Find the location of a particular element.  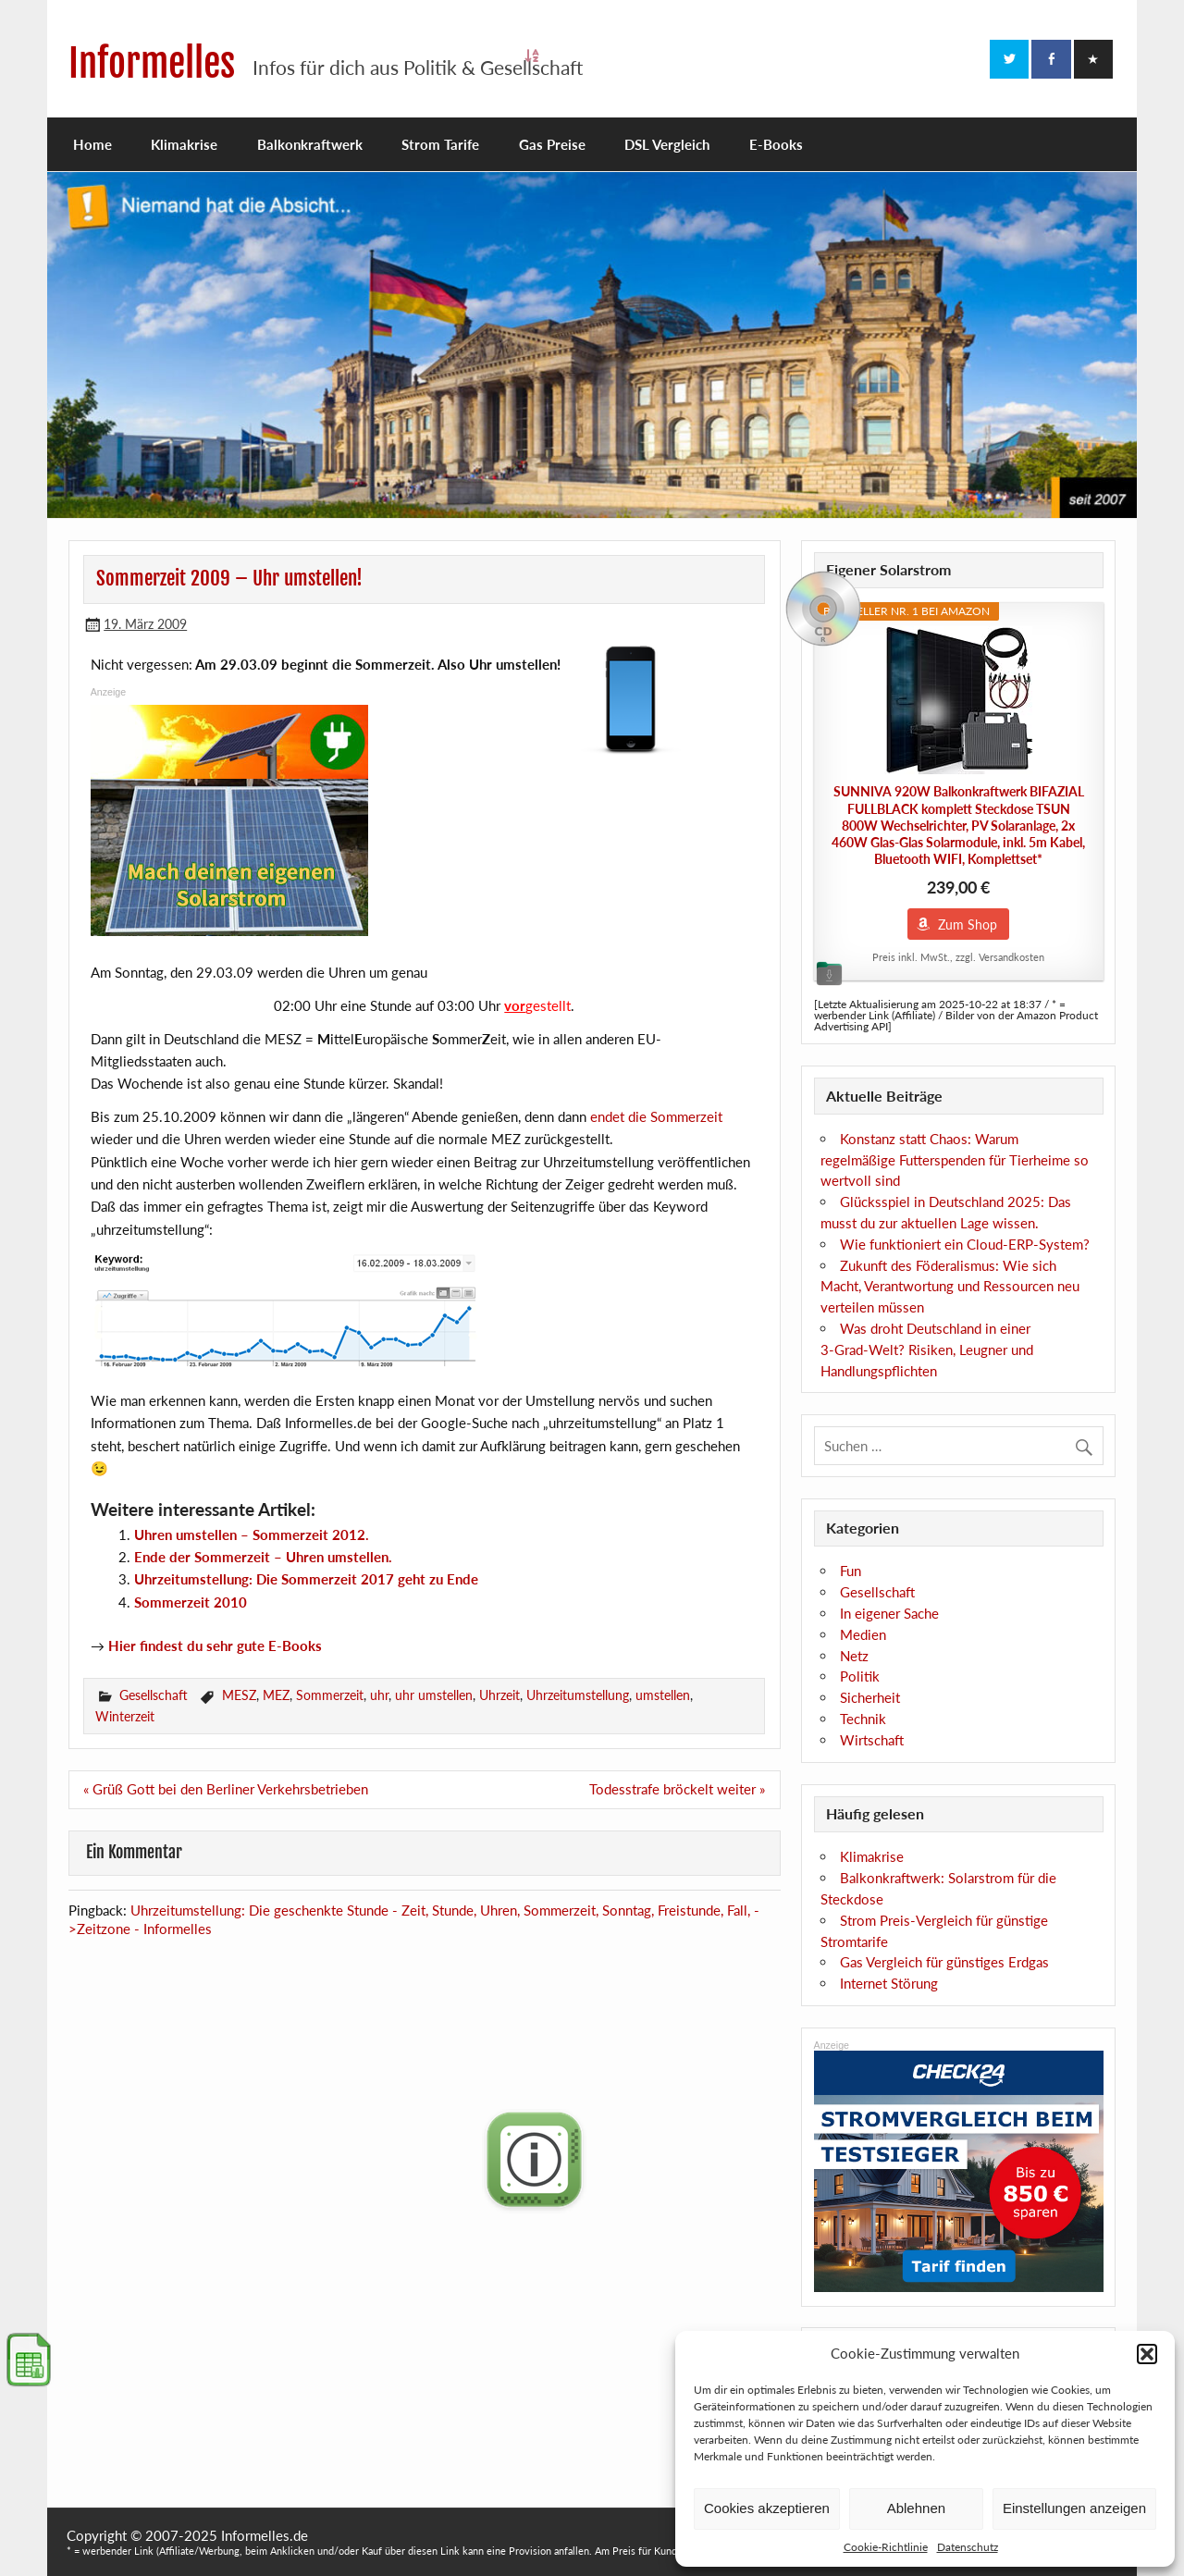

open your downloads folder is located at coordinates (829, 973).